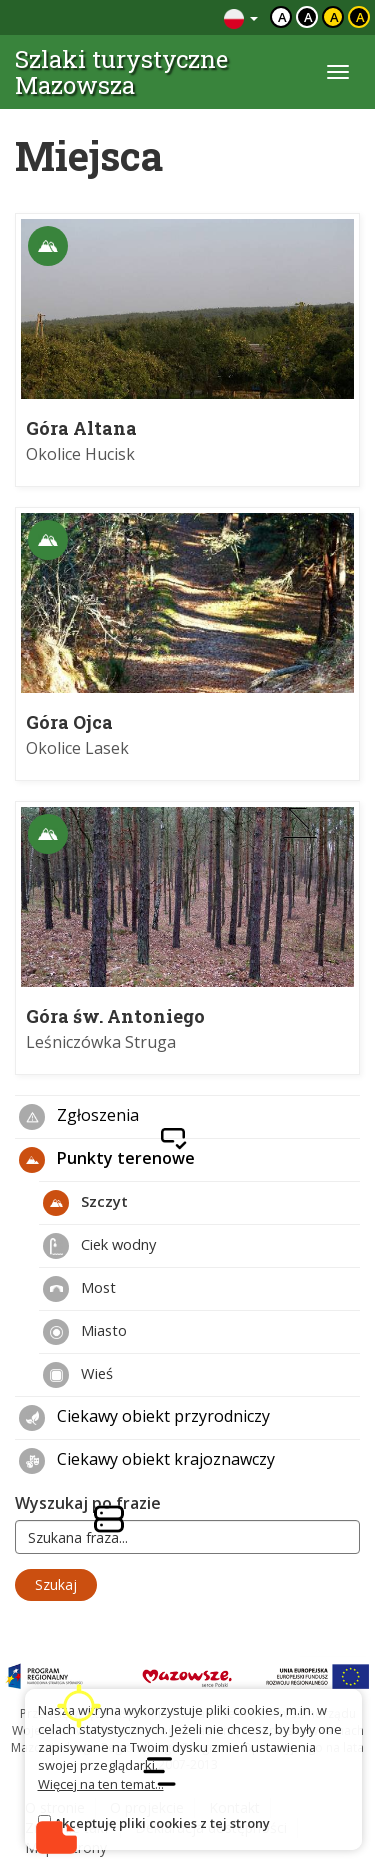 Image resolution: width=375 pixels, height=1863 pixels. What do you see at coordinates (299, 823) in the screenshot?
I see `navigate to the top-left or home position` at bounding box center [299, 823].